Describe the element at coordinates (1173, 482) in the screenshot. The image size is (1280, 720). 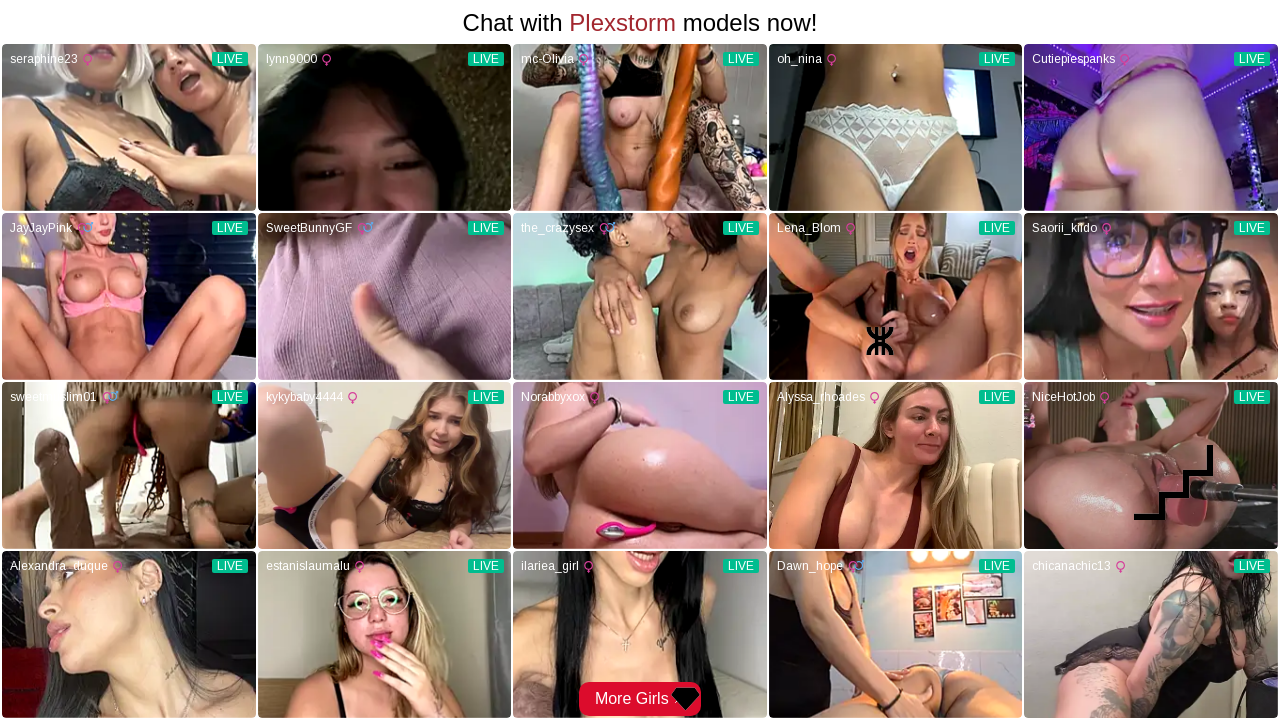
I see `open the FutureLearn online learning platform` at that location.